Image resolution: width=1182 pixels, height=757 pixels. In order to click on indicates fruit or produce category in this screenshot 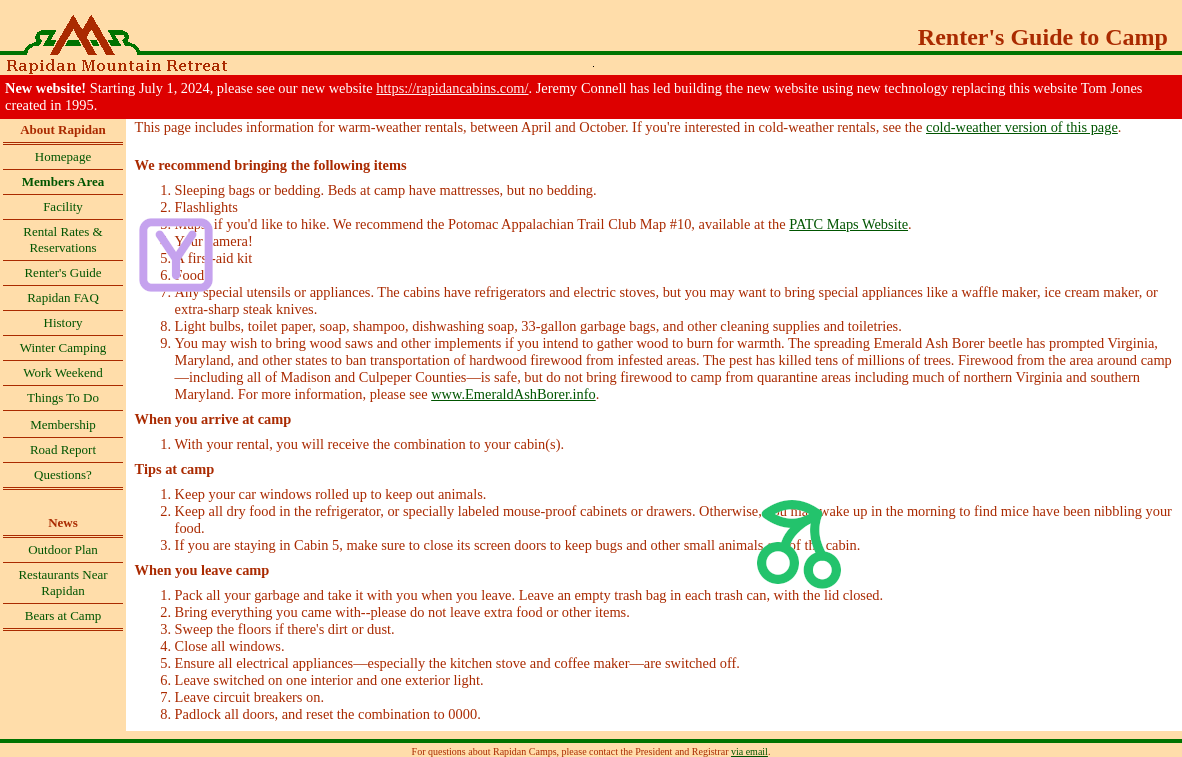, I will do `click(799, 542)`.